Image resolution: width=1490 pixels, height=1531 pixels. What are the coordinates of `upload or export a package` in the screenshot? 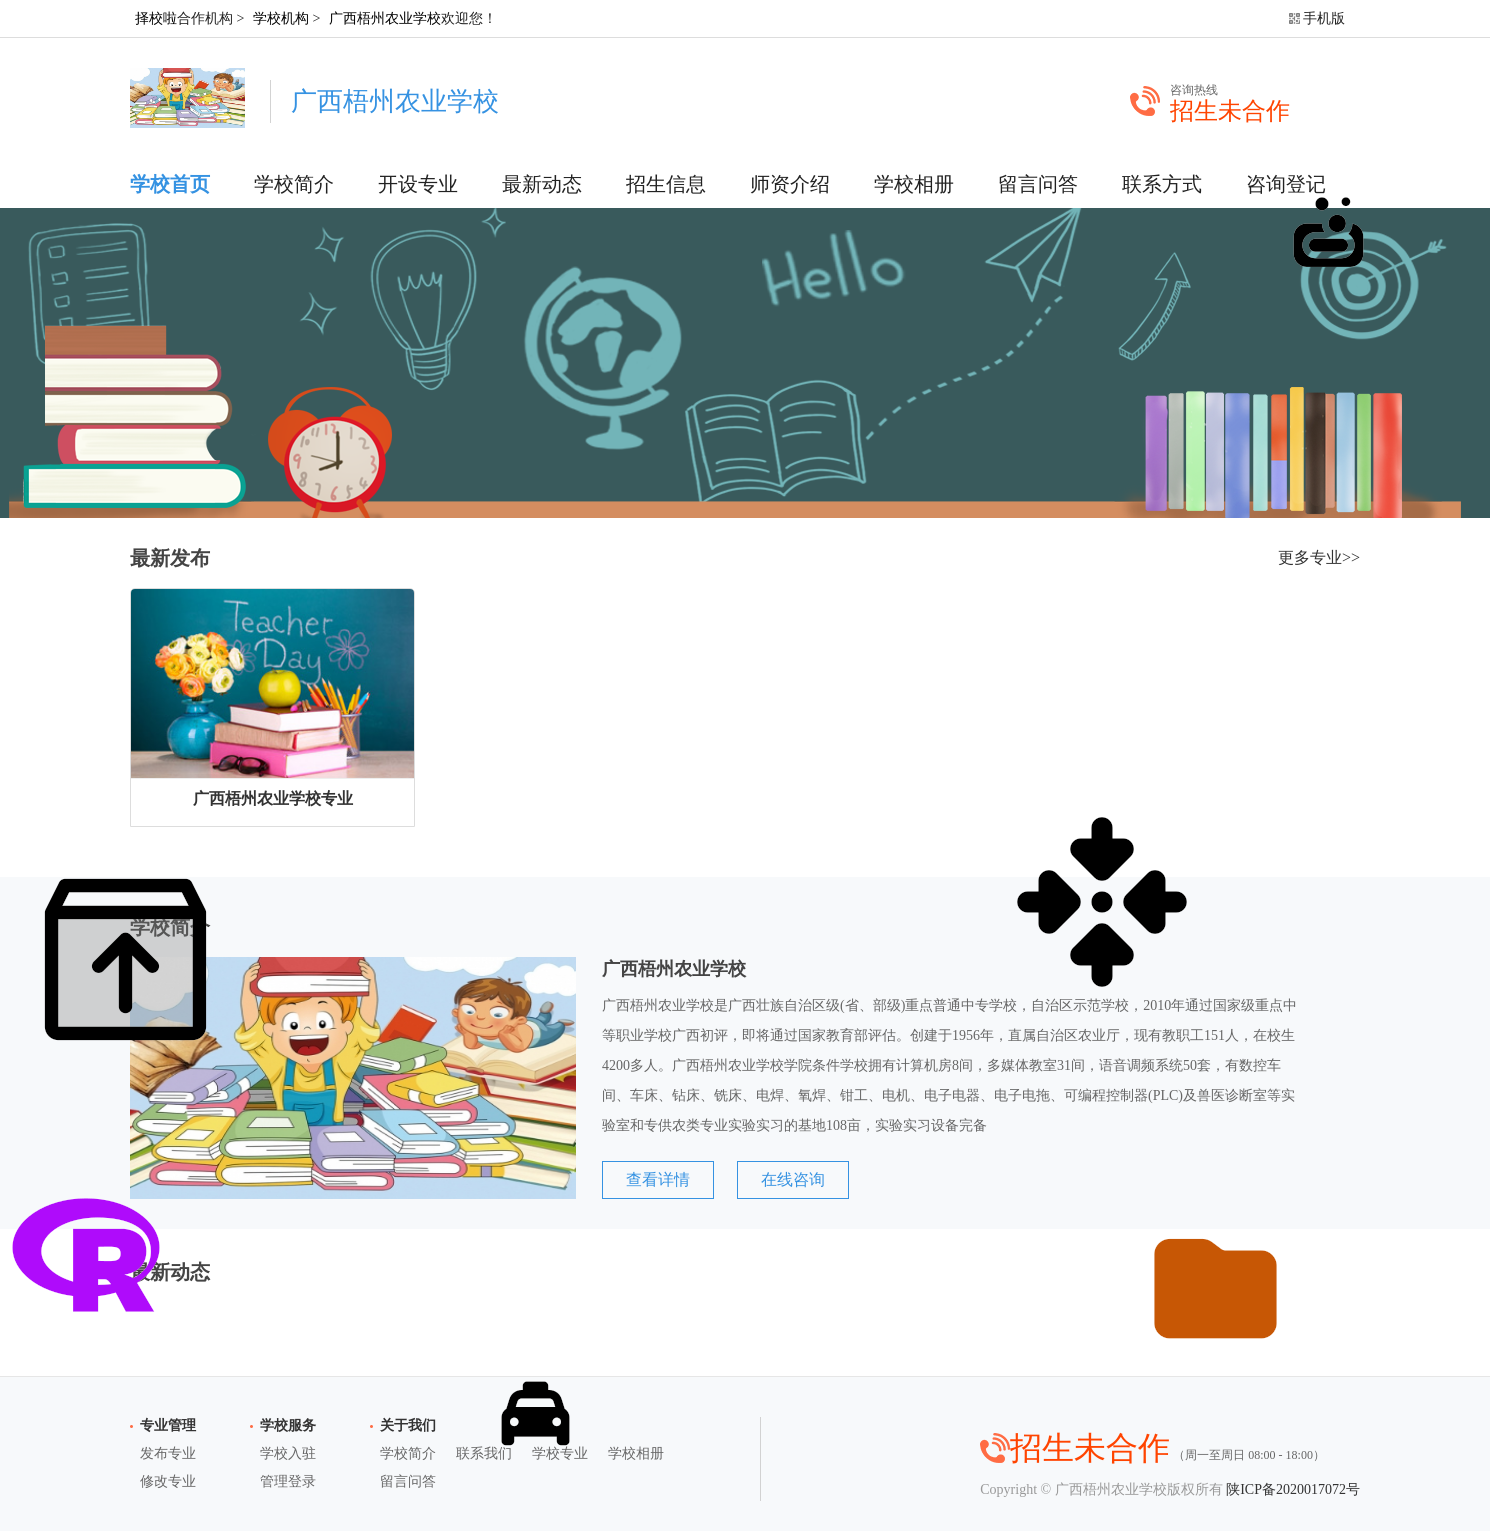 It's located at (125, 959).